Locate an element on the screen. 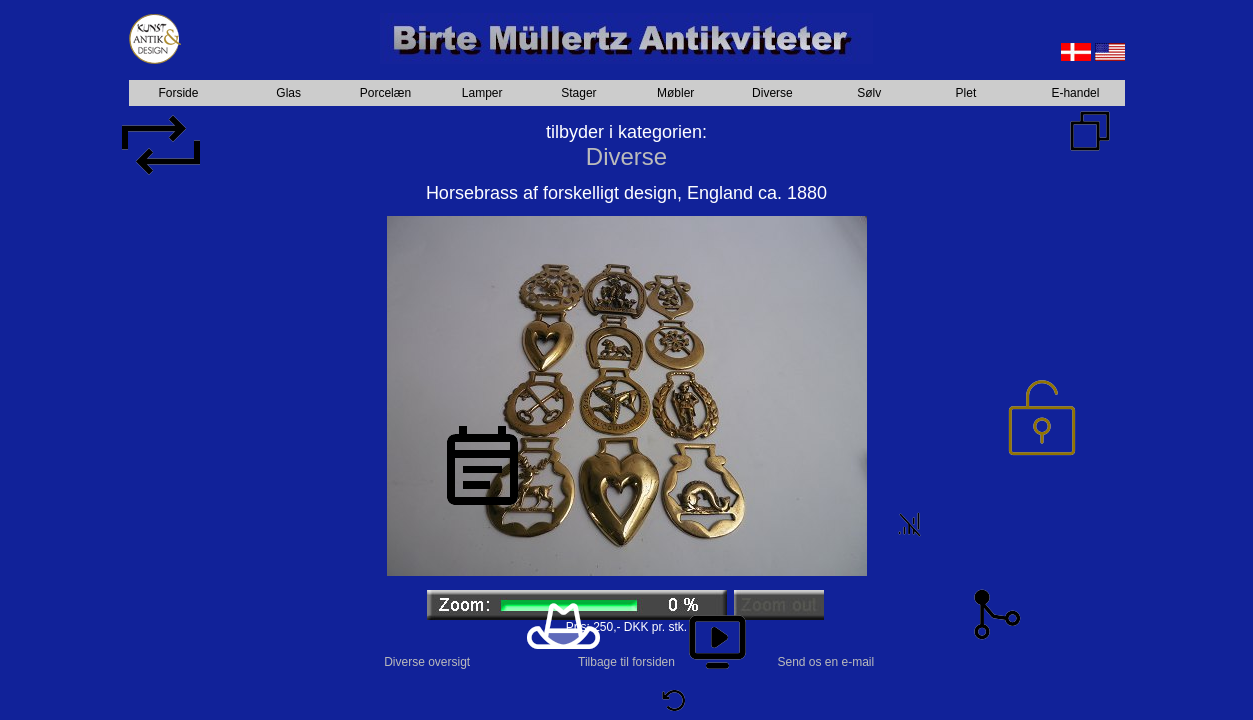 This screenshot has width=1253, height=720. unlocked or unsecured state is located at coordinates (1042, 422).